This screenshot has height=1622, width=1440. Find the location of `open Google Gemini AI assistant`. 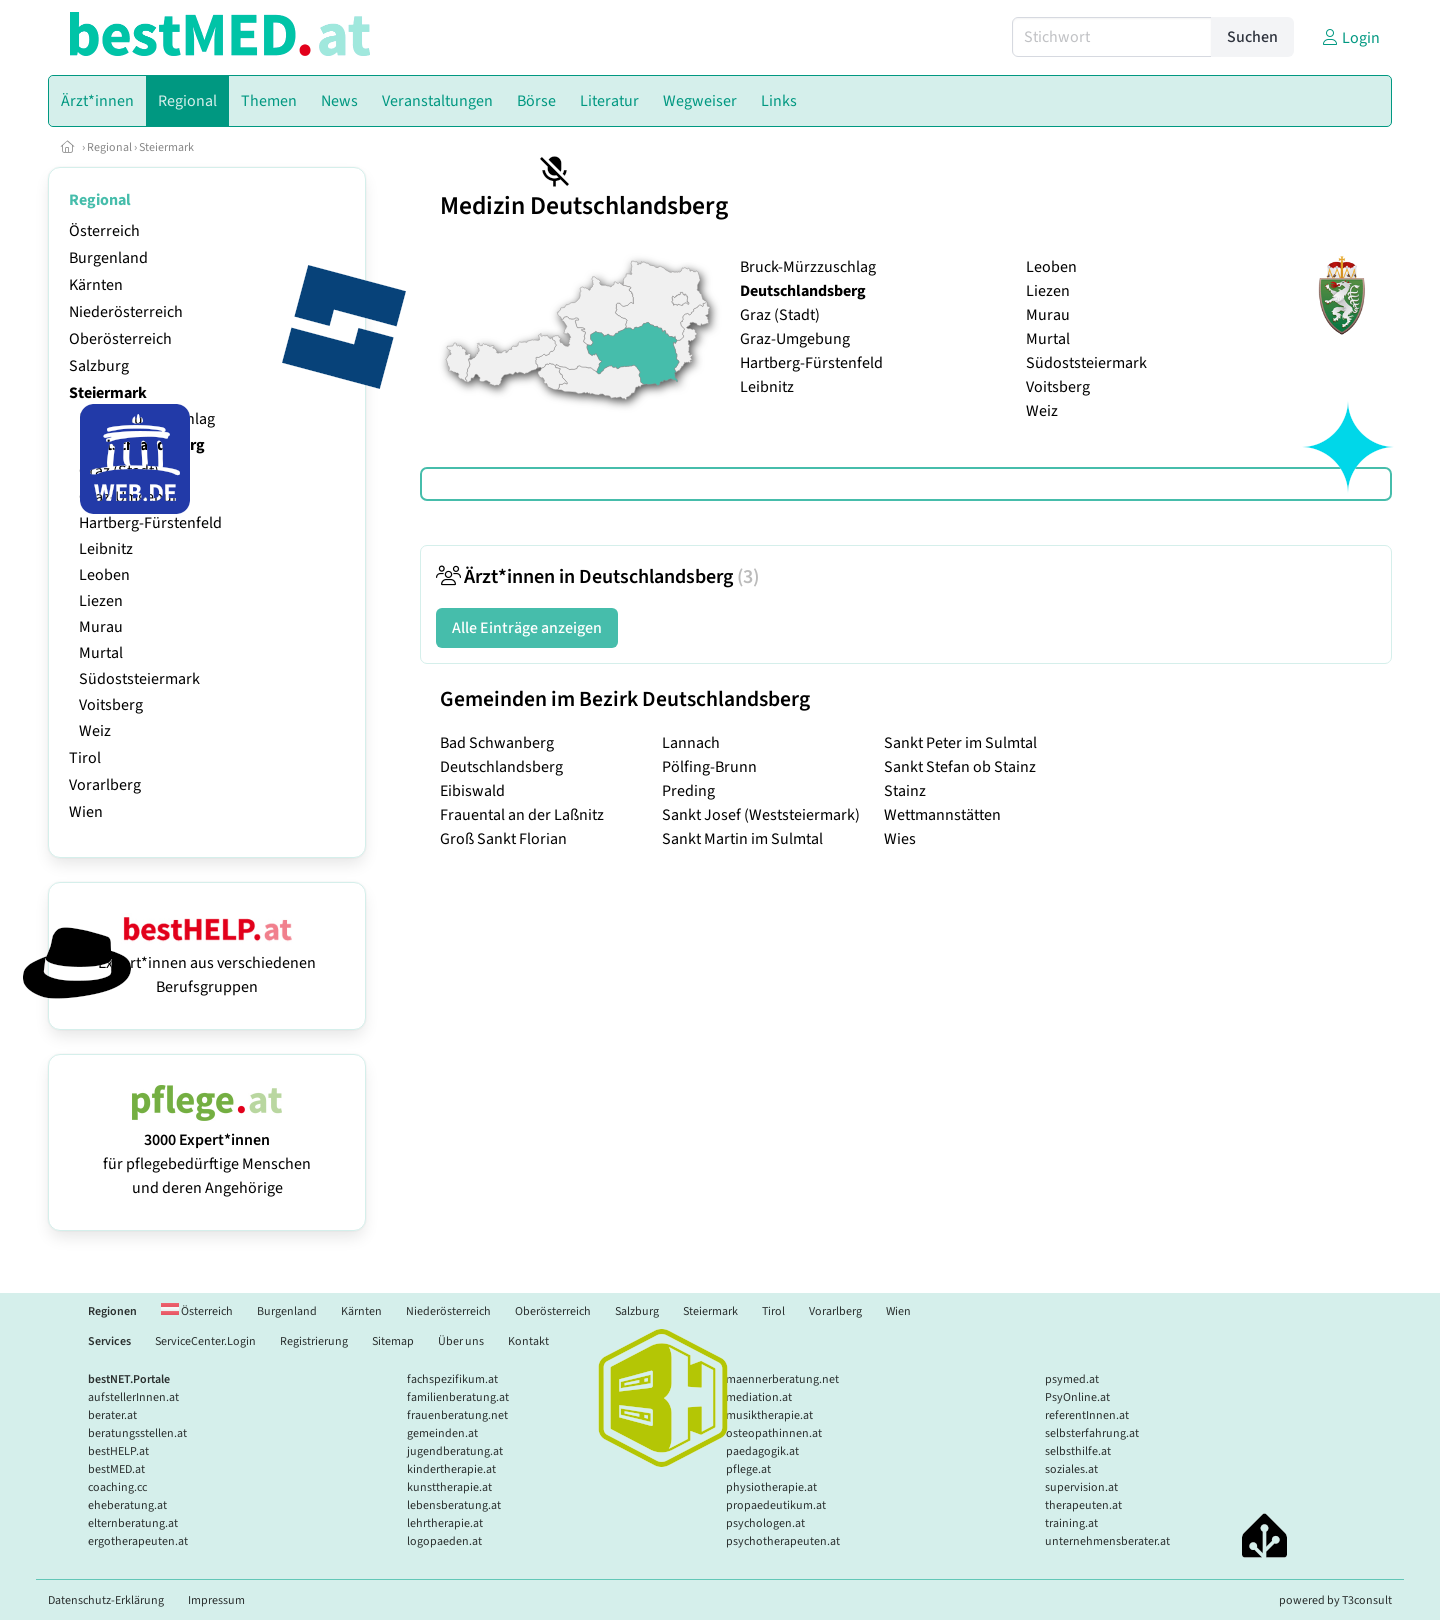

open Google Gemini AI assistant is located at coordinates (1348, 447).